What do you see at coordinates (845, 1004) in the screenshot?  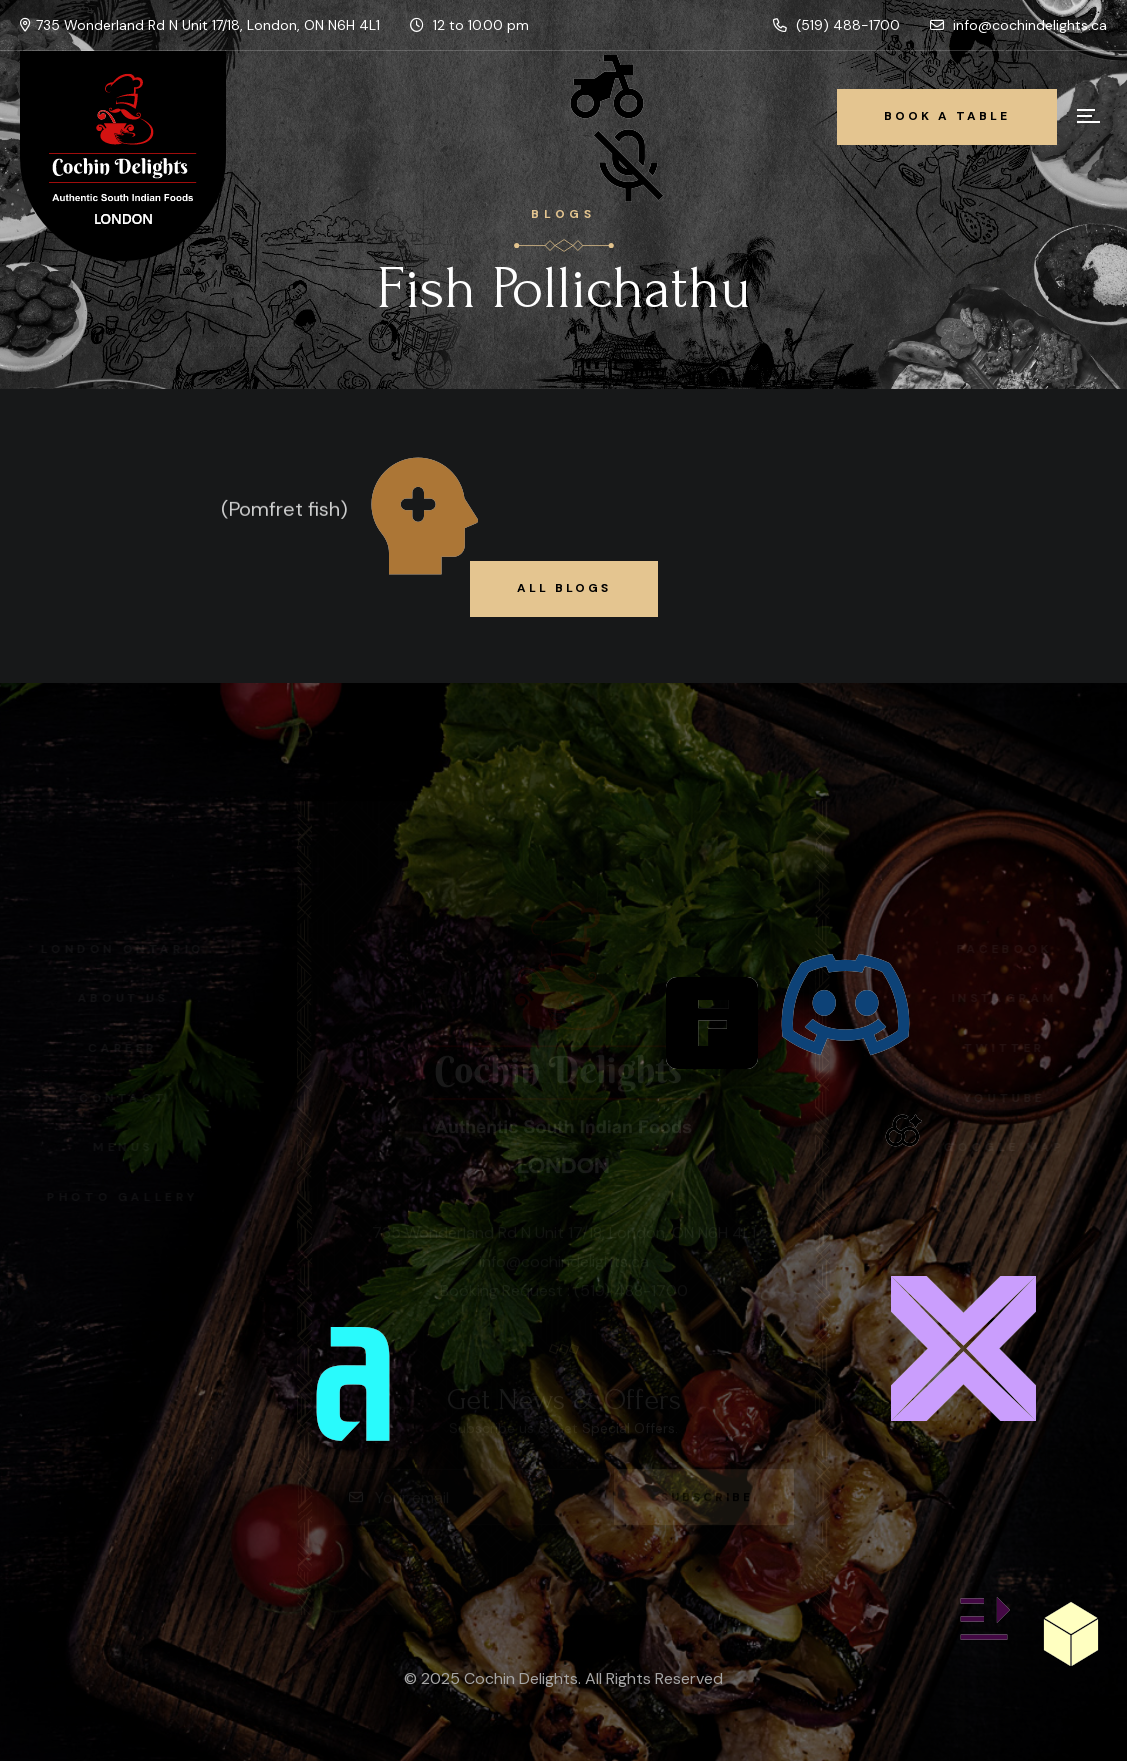 I see `open Discord` at bounding box center [845, 1004].